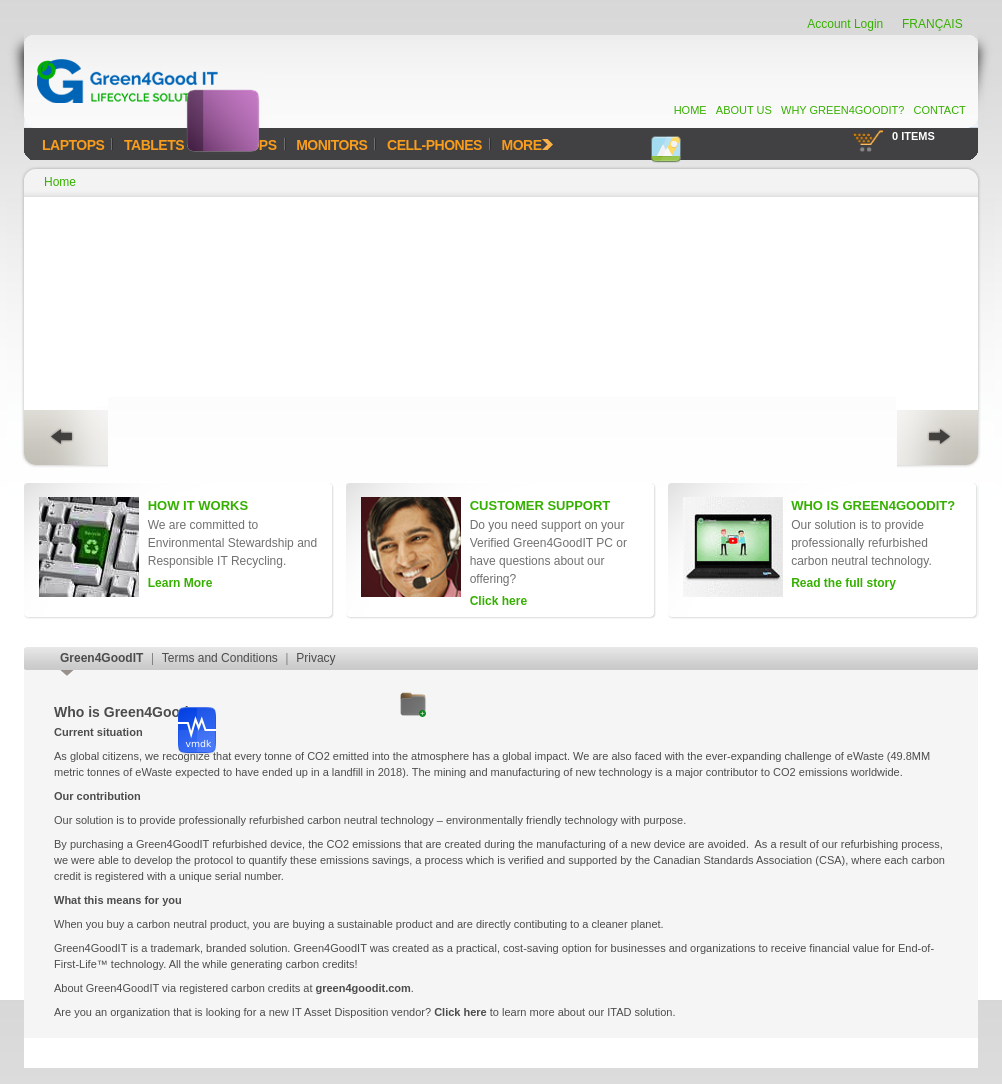  What do you see at coordinates (413, 704) in the screenshot?
I see `create a new folder` at bounding box center [413, 704].